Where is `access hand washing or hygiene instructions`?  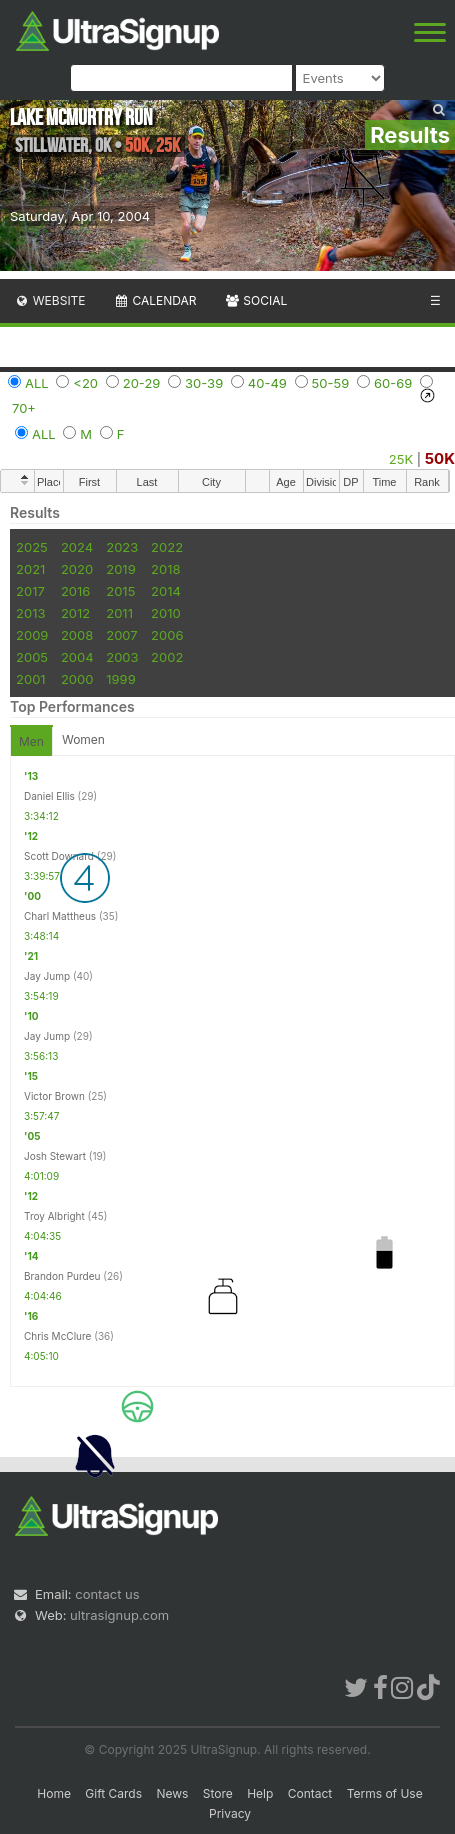 access hand washing or hygiene instructions is located at coordinates (223, 1297).